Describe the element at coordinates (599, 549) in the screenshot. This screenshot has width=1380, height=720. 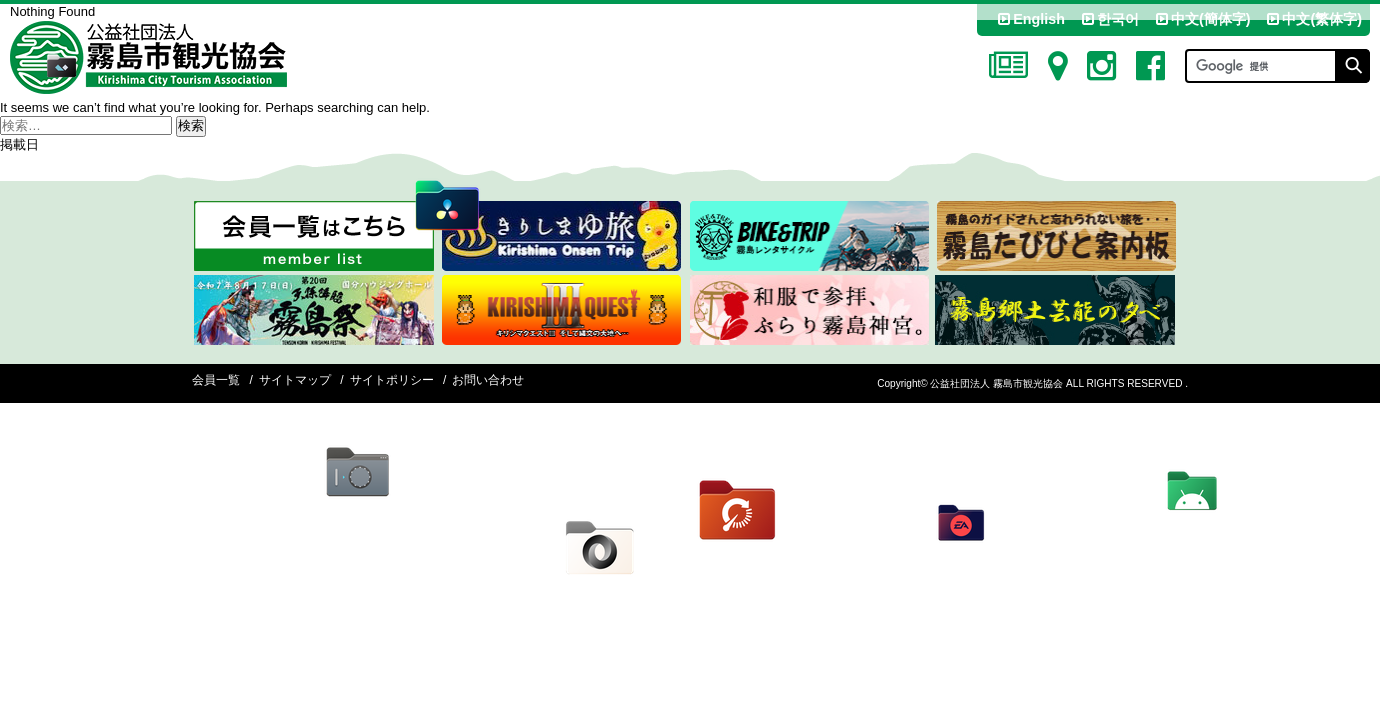
I see `open folder containing JSON configuration files` at that location.